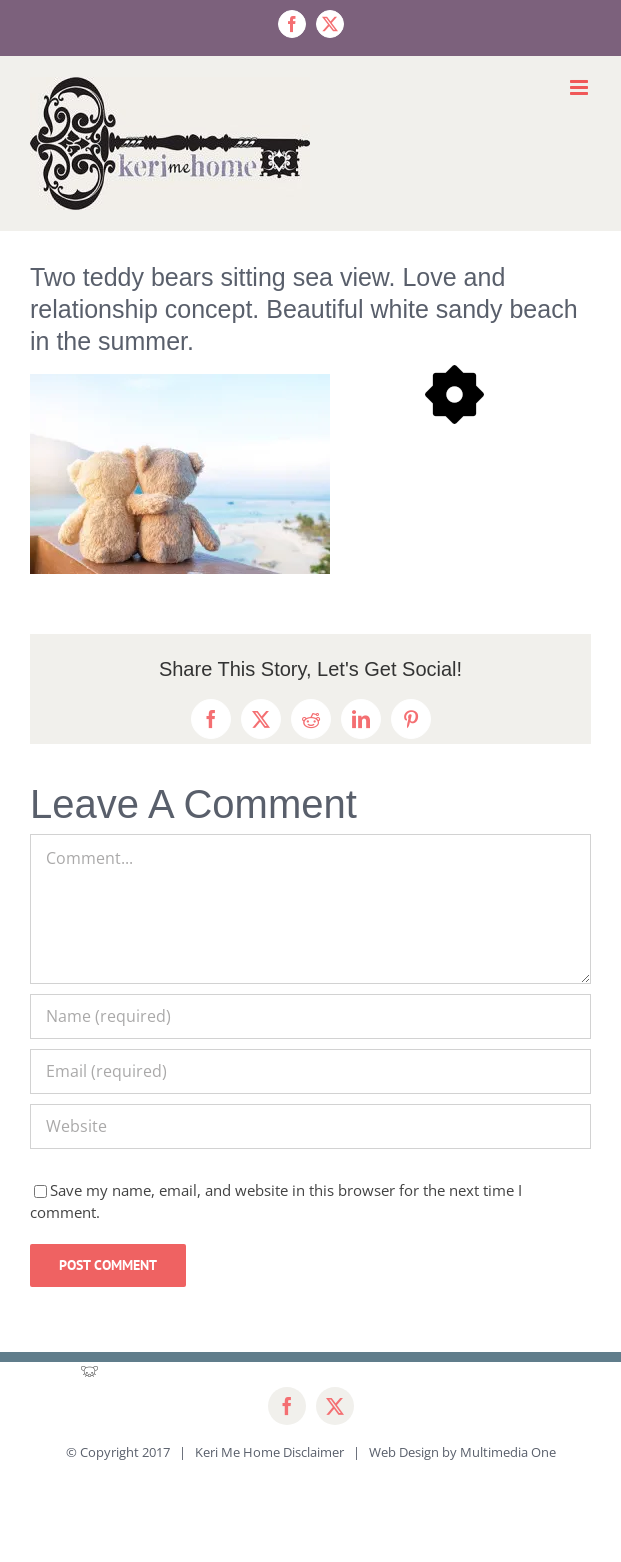  I want to click on access settings or preferences, so click(454, 394).